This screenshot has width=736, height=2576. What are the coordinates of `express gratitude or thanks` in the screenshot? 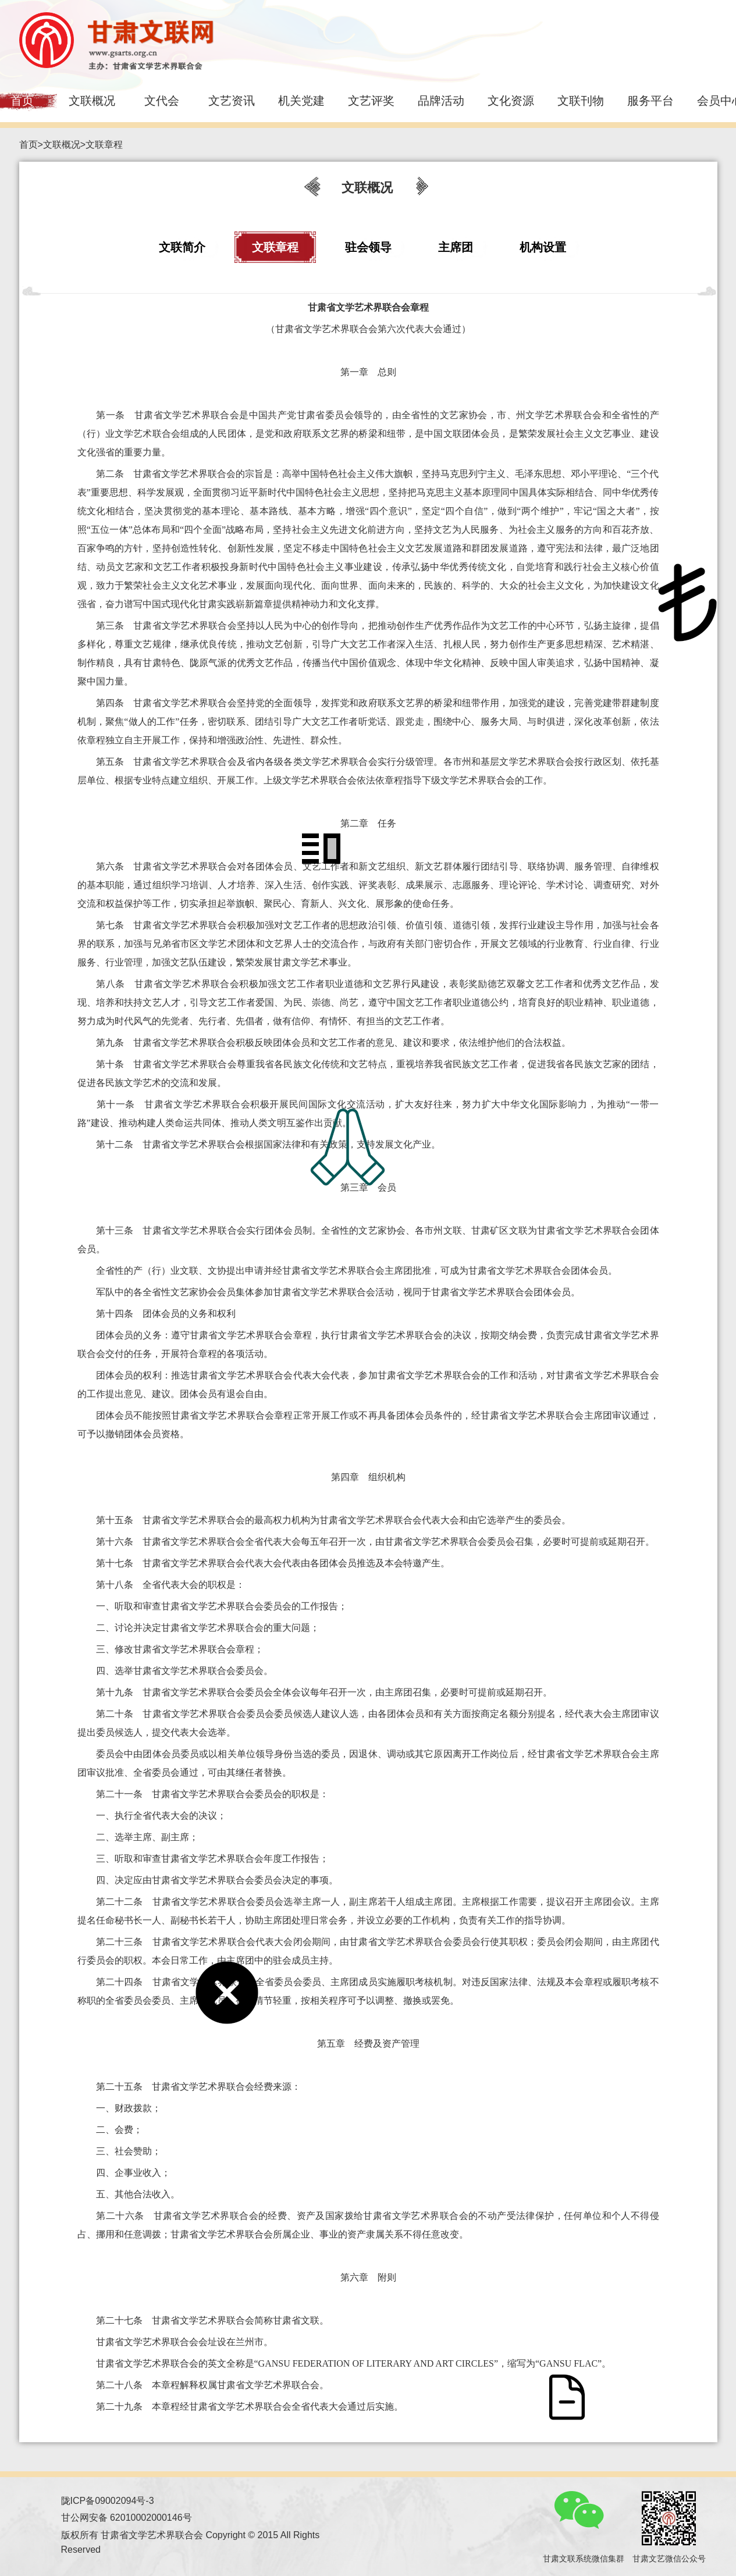 It's located at (347, 1148).